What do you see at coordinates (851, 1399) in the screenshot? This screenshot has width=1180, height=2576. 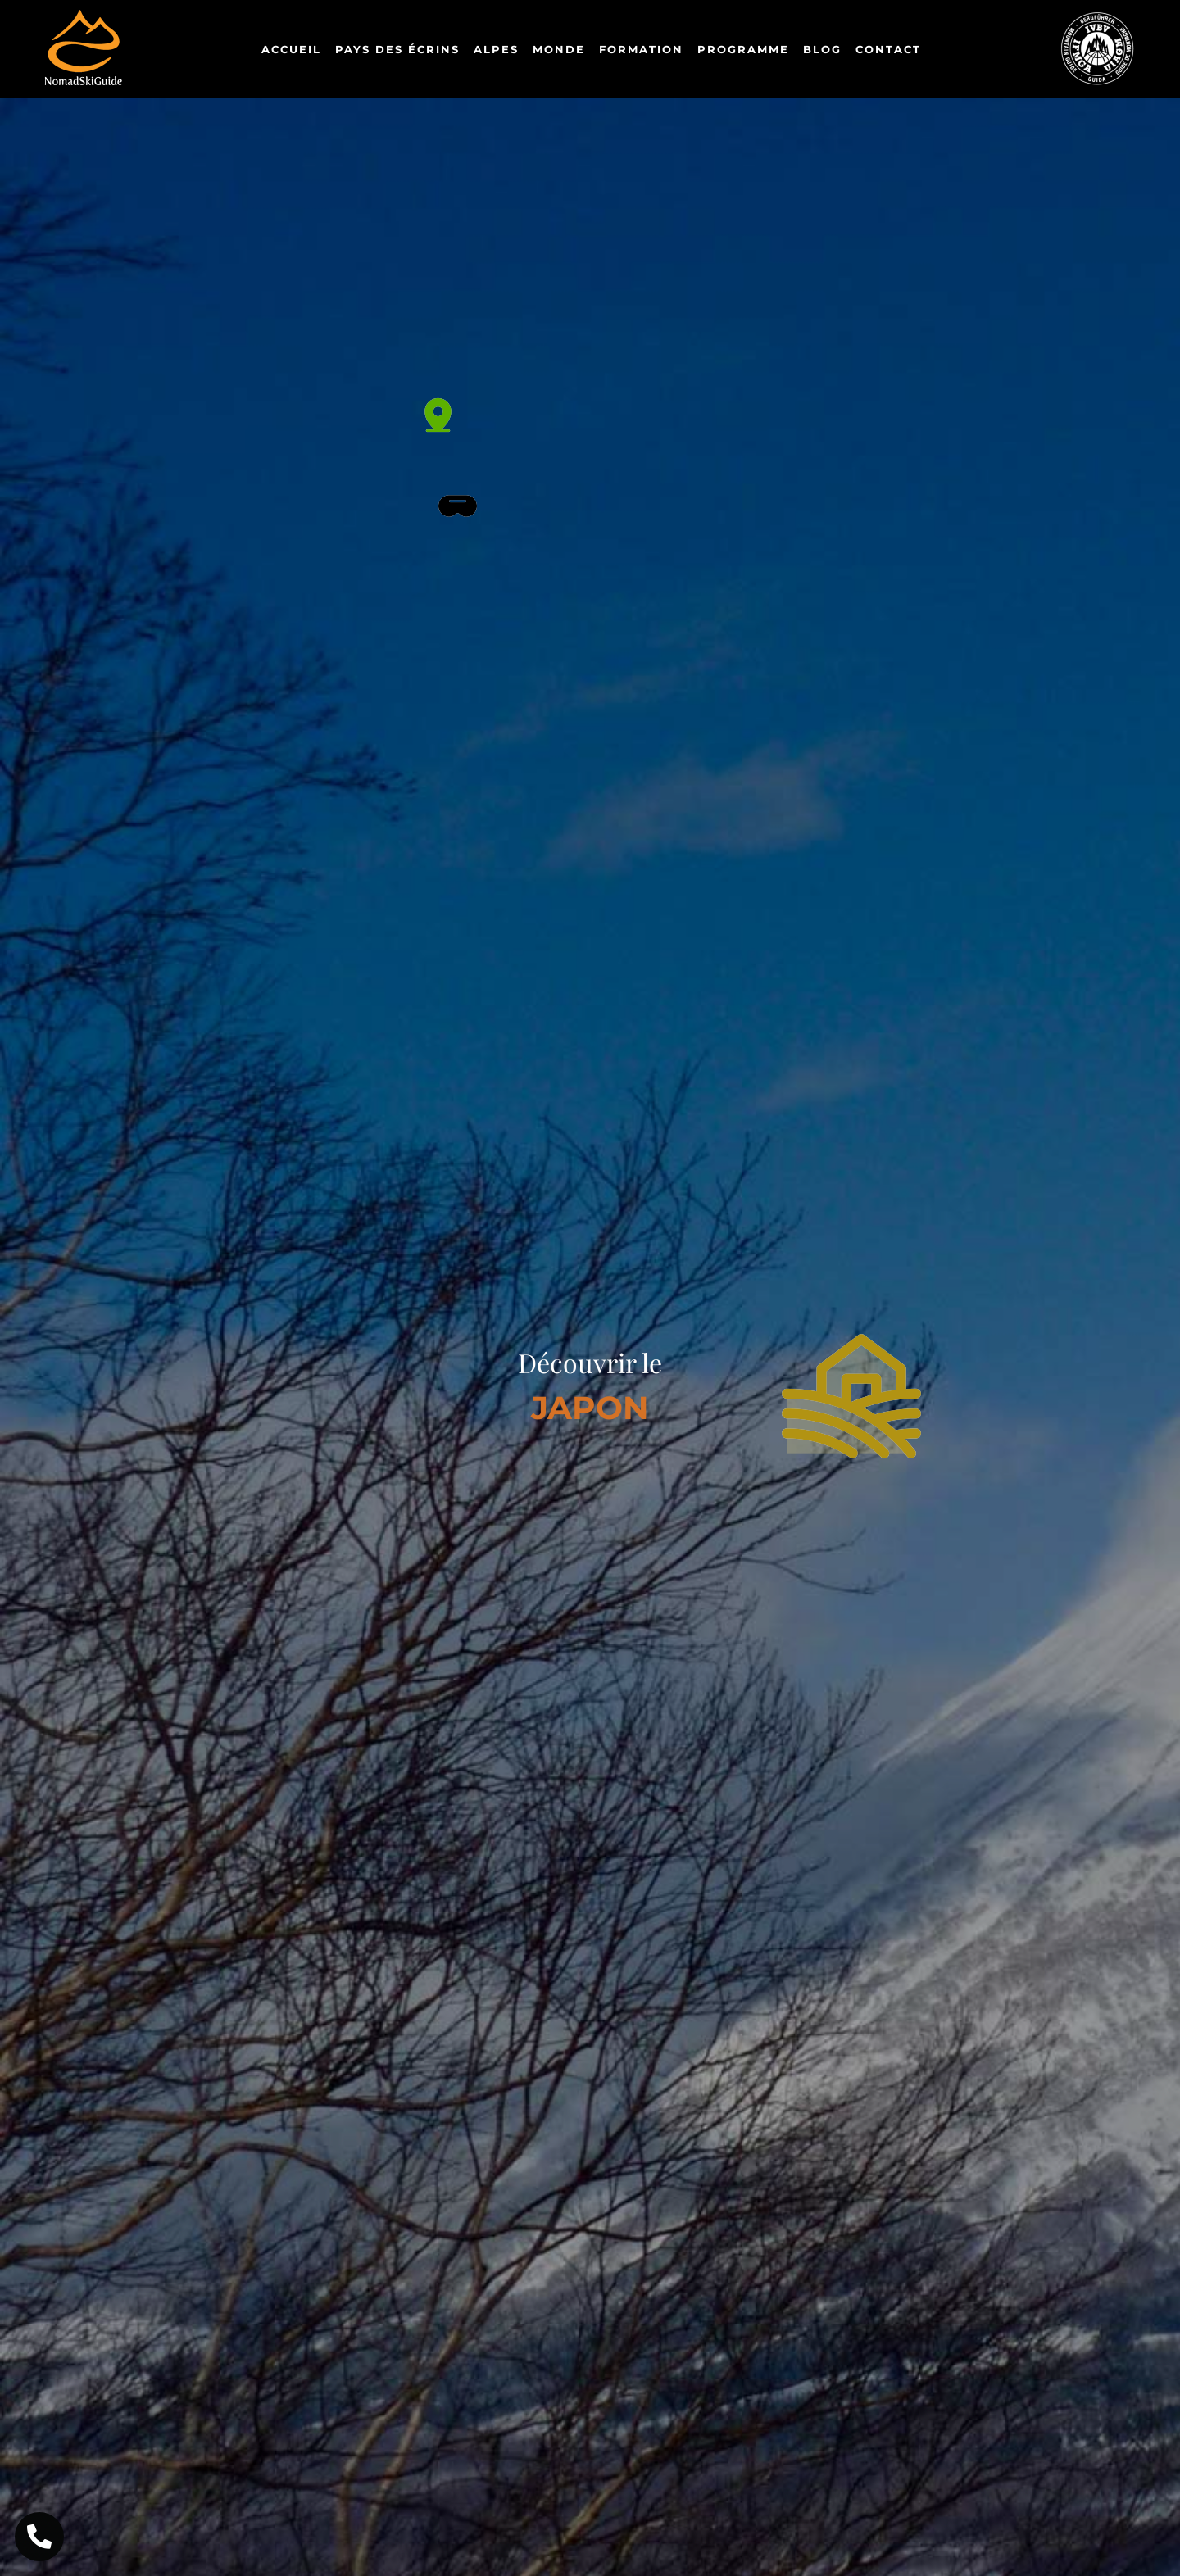 I see `access farm or agricultural settings` at bounding box center [851, 1399].